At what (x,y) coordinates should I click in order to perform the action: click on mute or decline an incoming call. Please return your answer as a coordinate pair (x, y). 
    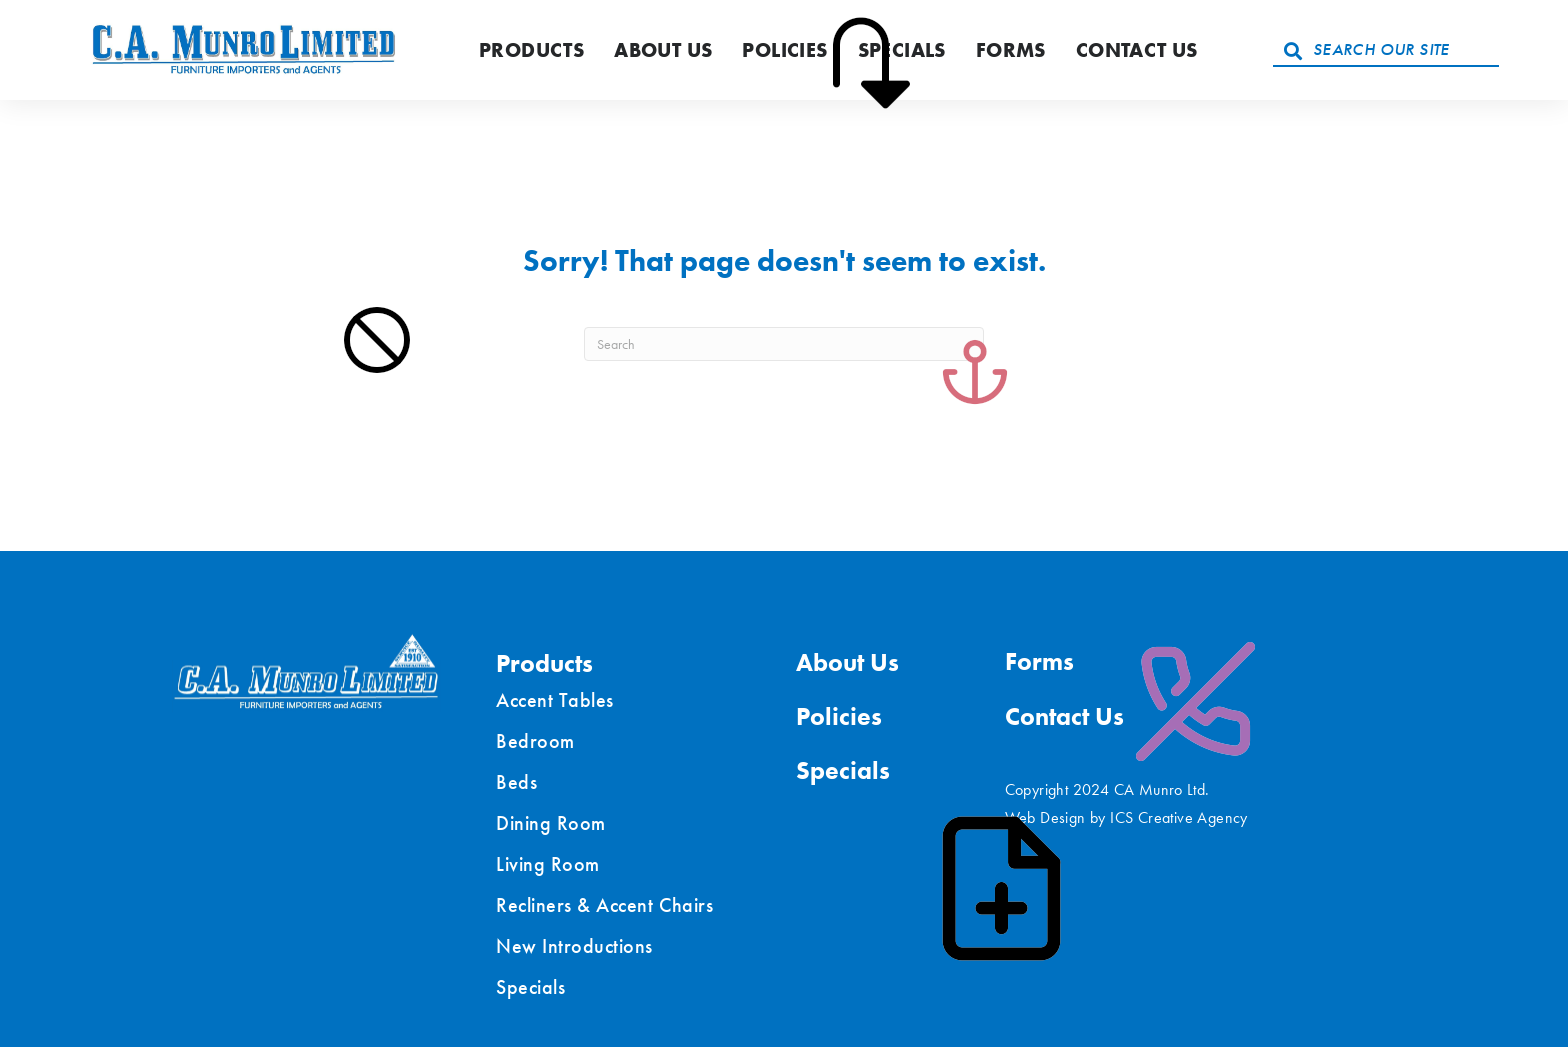
    Looking at the image, I should click on (1195, 701).